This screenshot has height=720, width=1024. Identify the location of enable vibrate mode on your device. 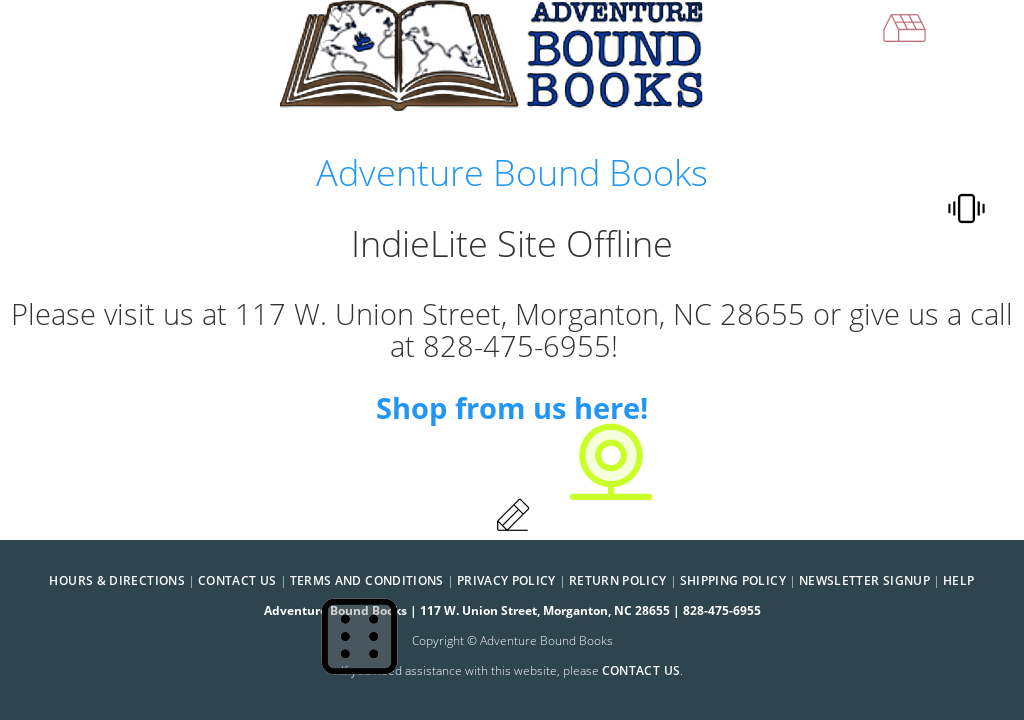
(966, 208).